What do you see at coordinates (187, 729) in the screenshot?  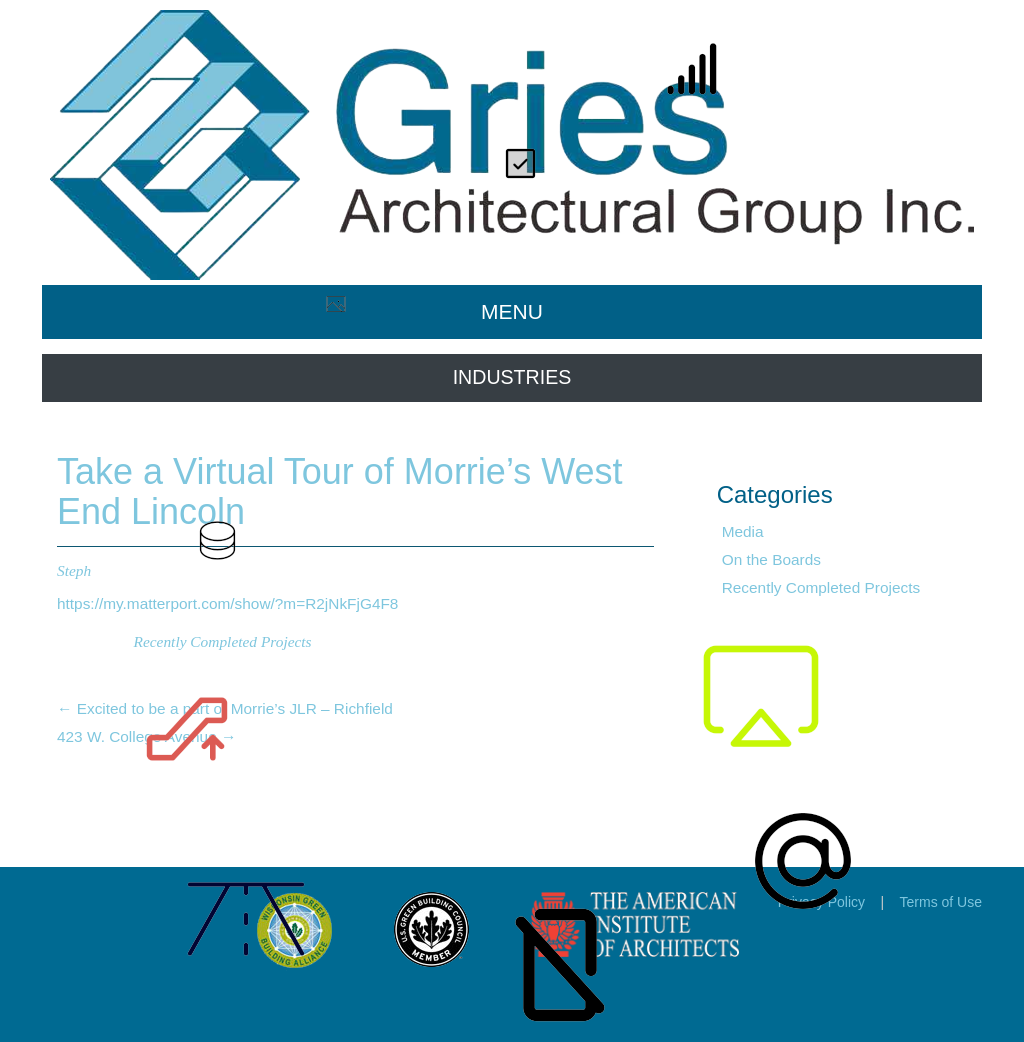 I see `indicates escalator going up` at bounding box center [187, 729].